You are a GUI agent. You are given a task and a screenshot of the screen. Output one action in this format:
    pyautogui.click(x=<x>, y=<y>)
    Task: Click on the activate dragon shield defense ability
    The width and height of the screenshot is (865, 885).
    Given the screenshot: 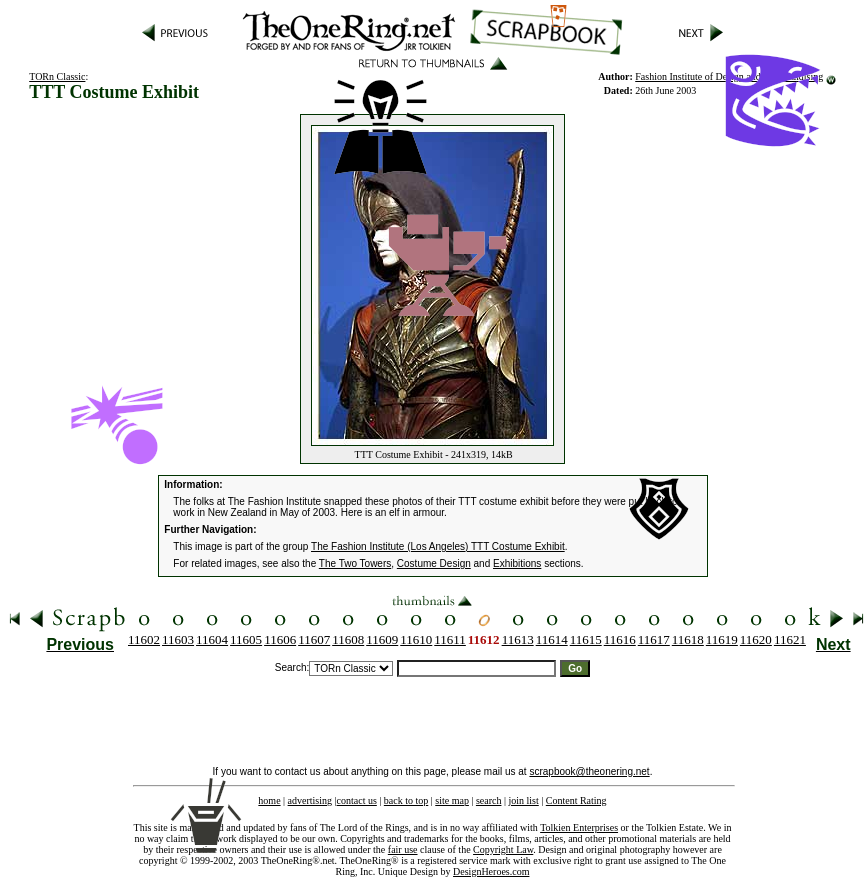 What is the action you would take?
    pyautogui.click(x=659, y=509)
    